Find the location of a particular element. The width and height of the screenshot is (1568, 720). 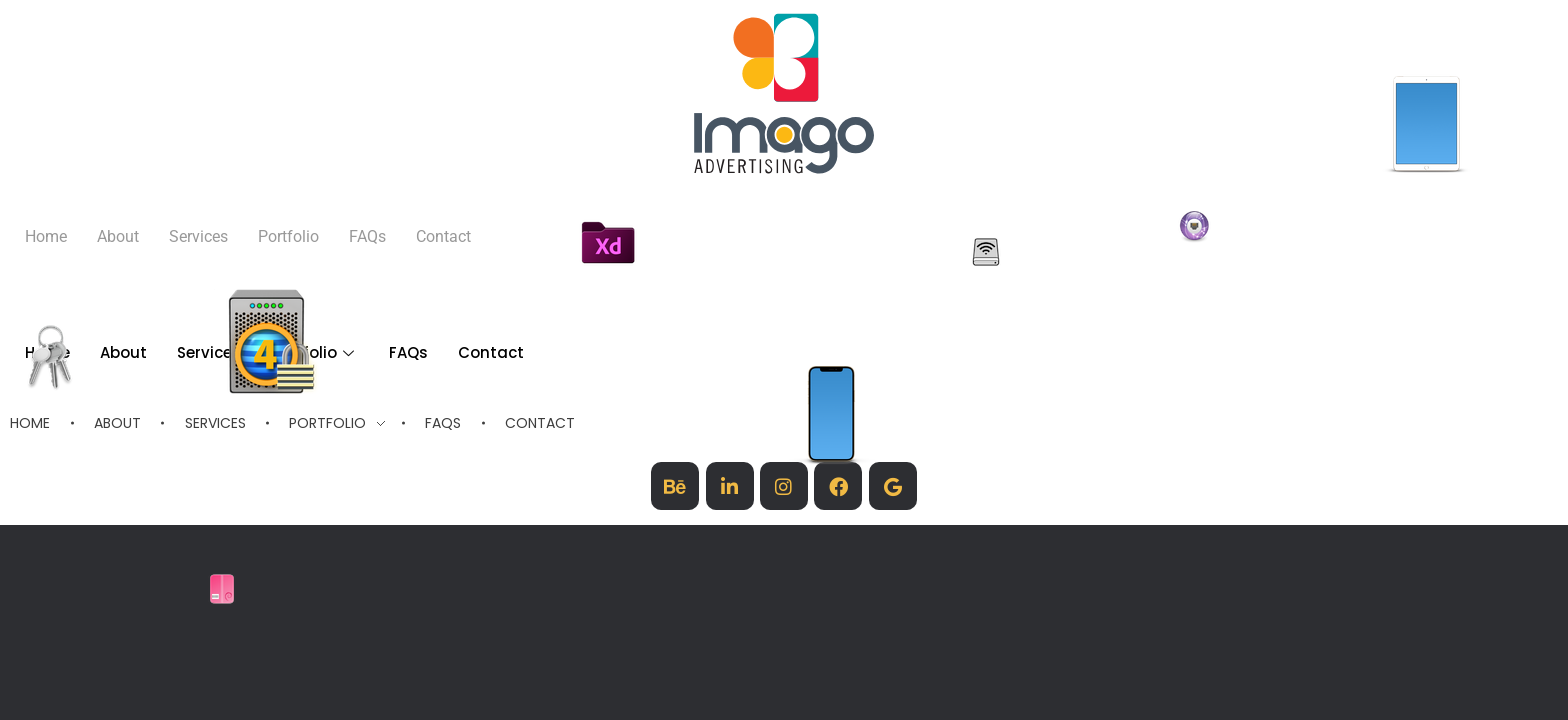

connect to a network is located at coordinates (1194, 227).